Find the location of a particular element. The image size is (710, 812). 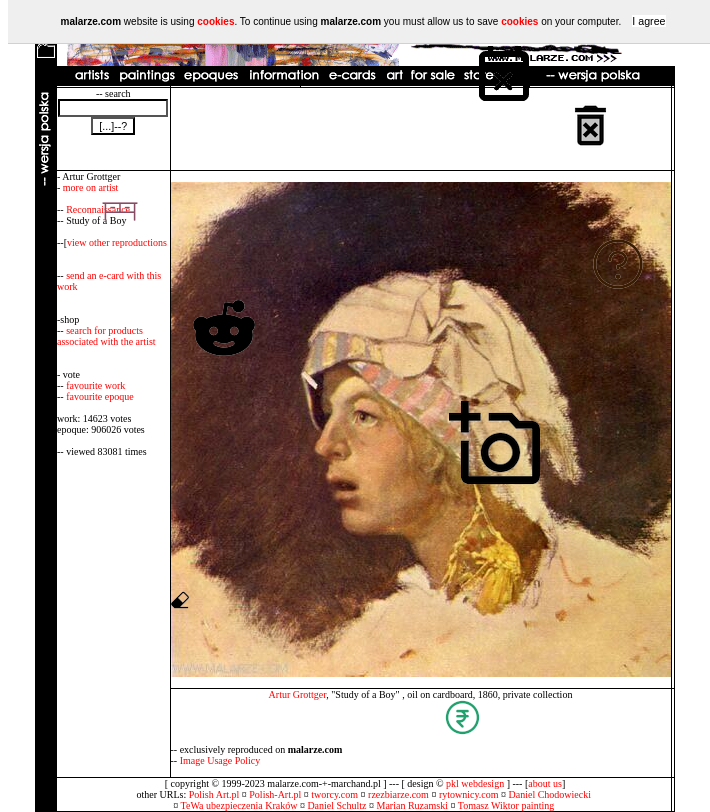

access help or support is located at coordinates (618, 264).